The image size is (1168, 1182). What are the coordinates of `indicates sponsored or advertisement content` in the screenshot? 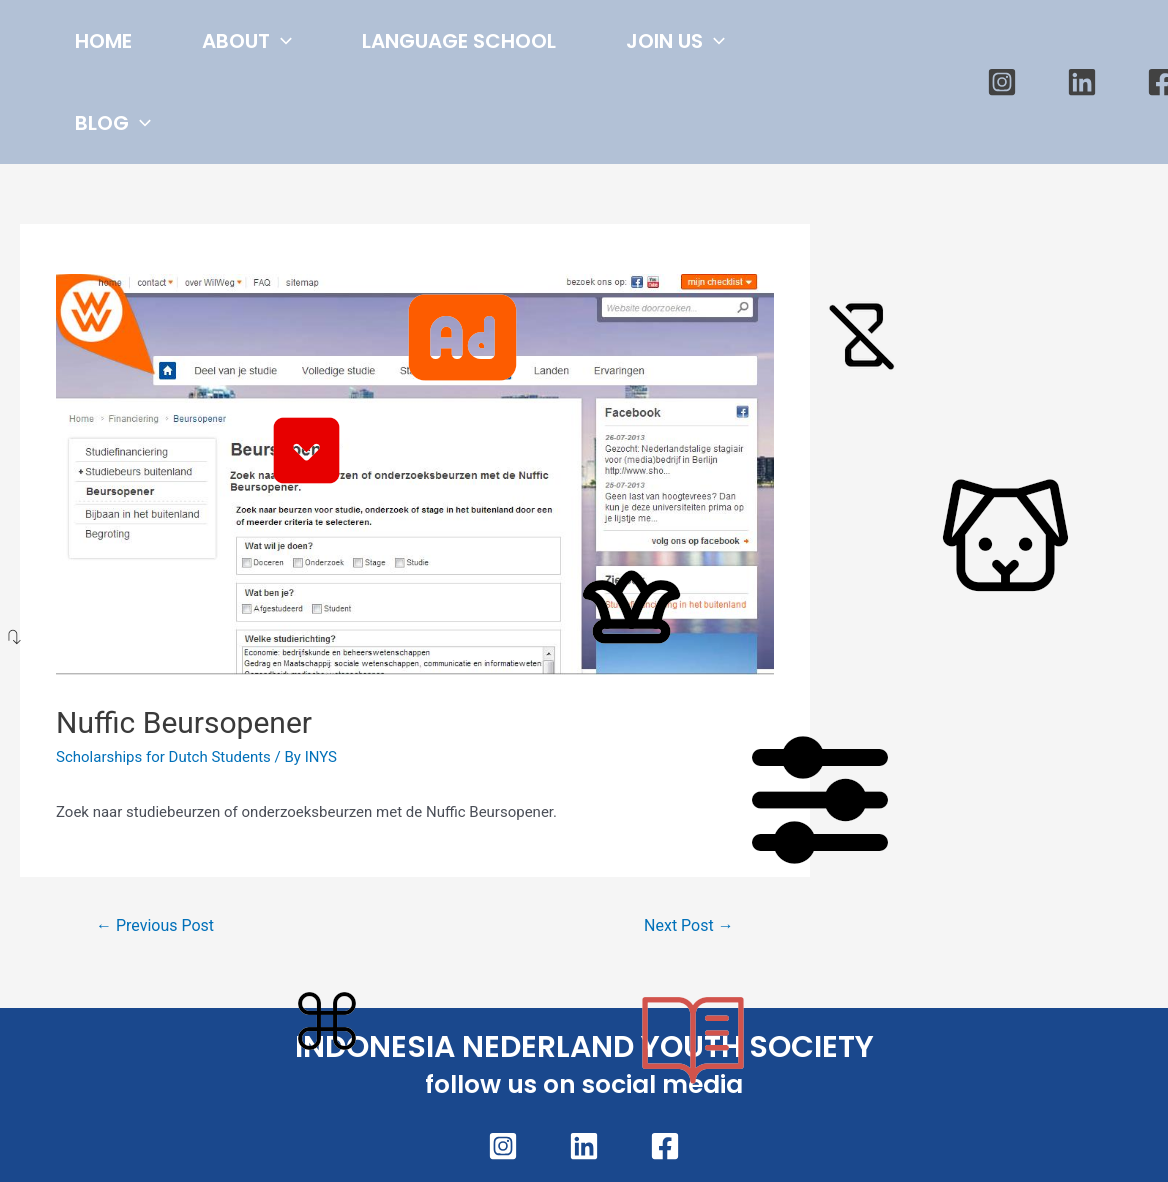 It's located at (462, 337).